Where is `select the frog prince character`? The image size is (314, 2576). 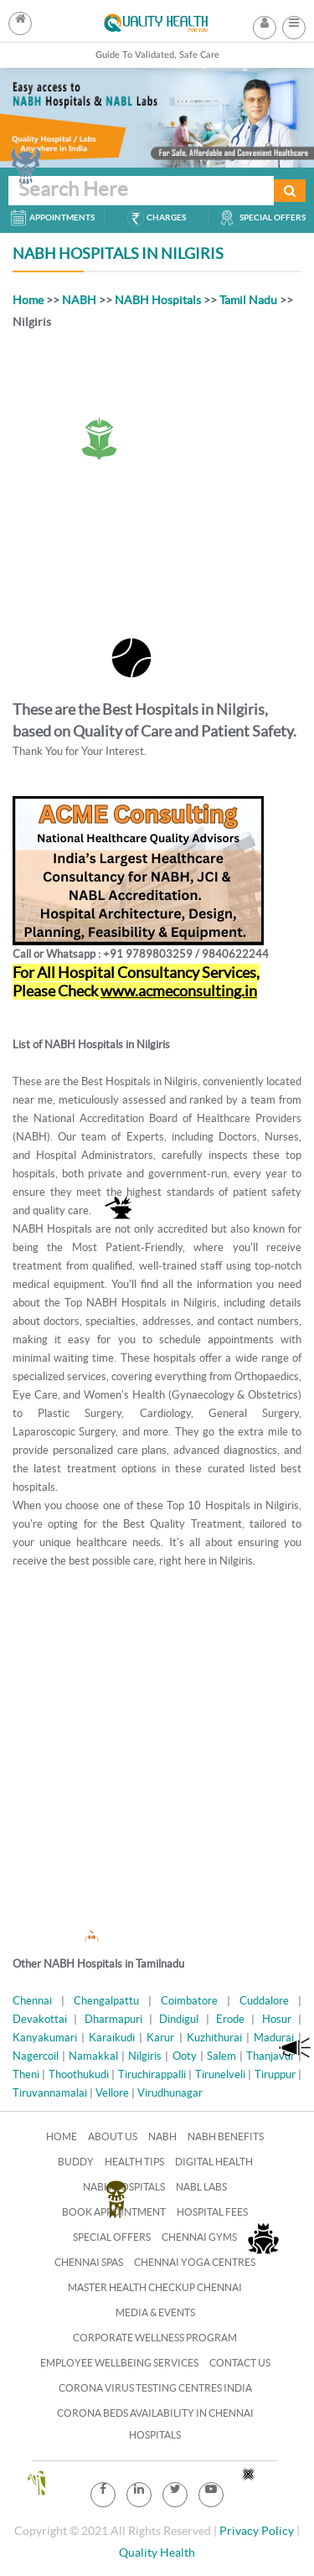 select the frog prince character is located at coordinates (263, 2238).